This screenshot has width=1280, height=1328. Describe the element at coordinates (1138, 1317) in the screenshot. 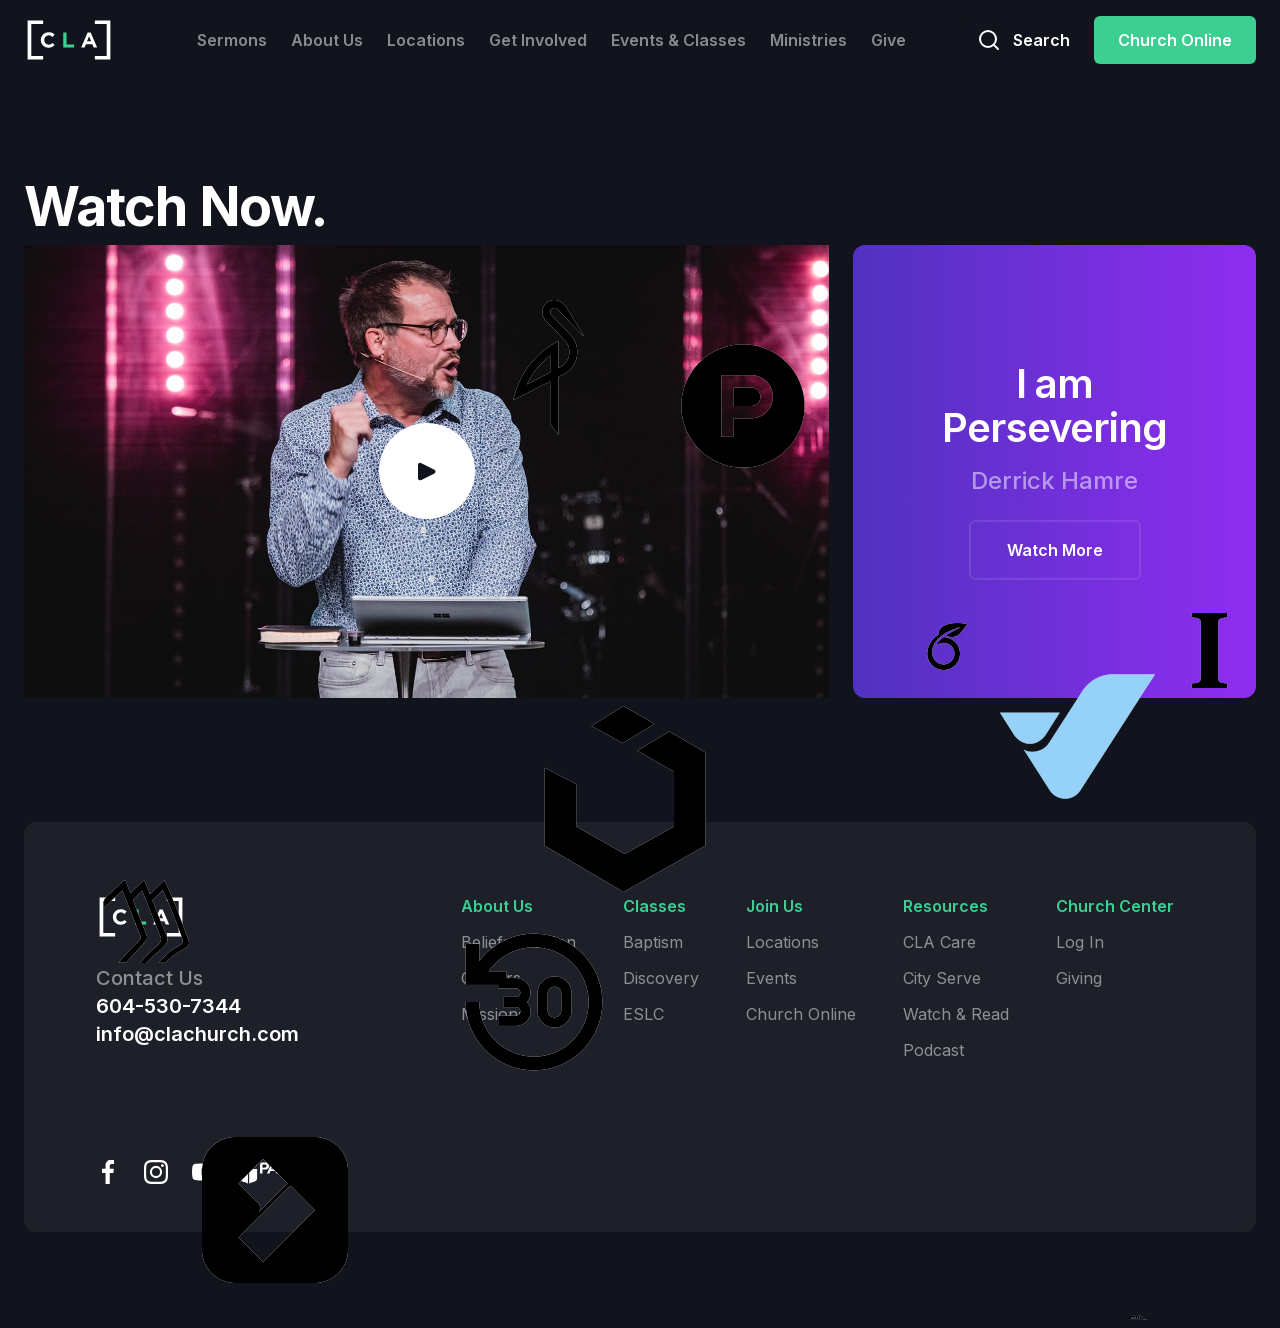

I see `oclif command-line framework logo` at that location.